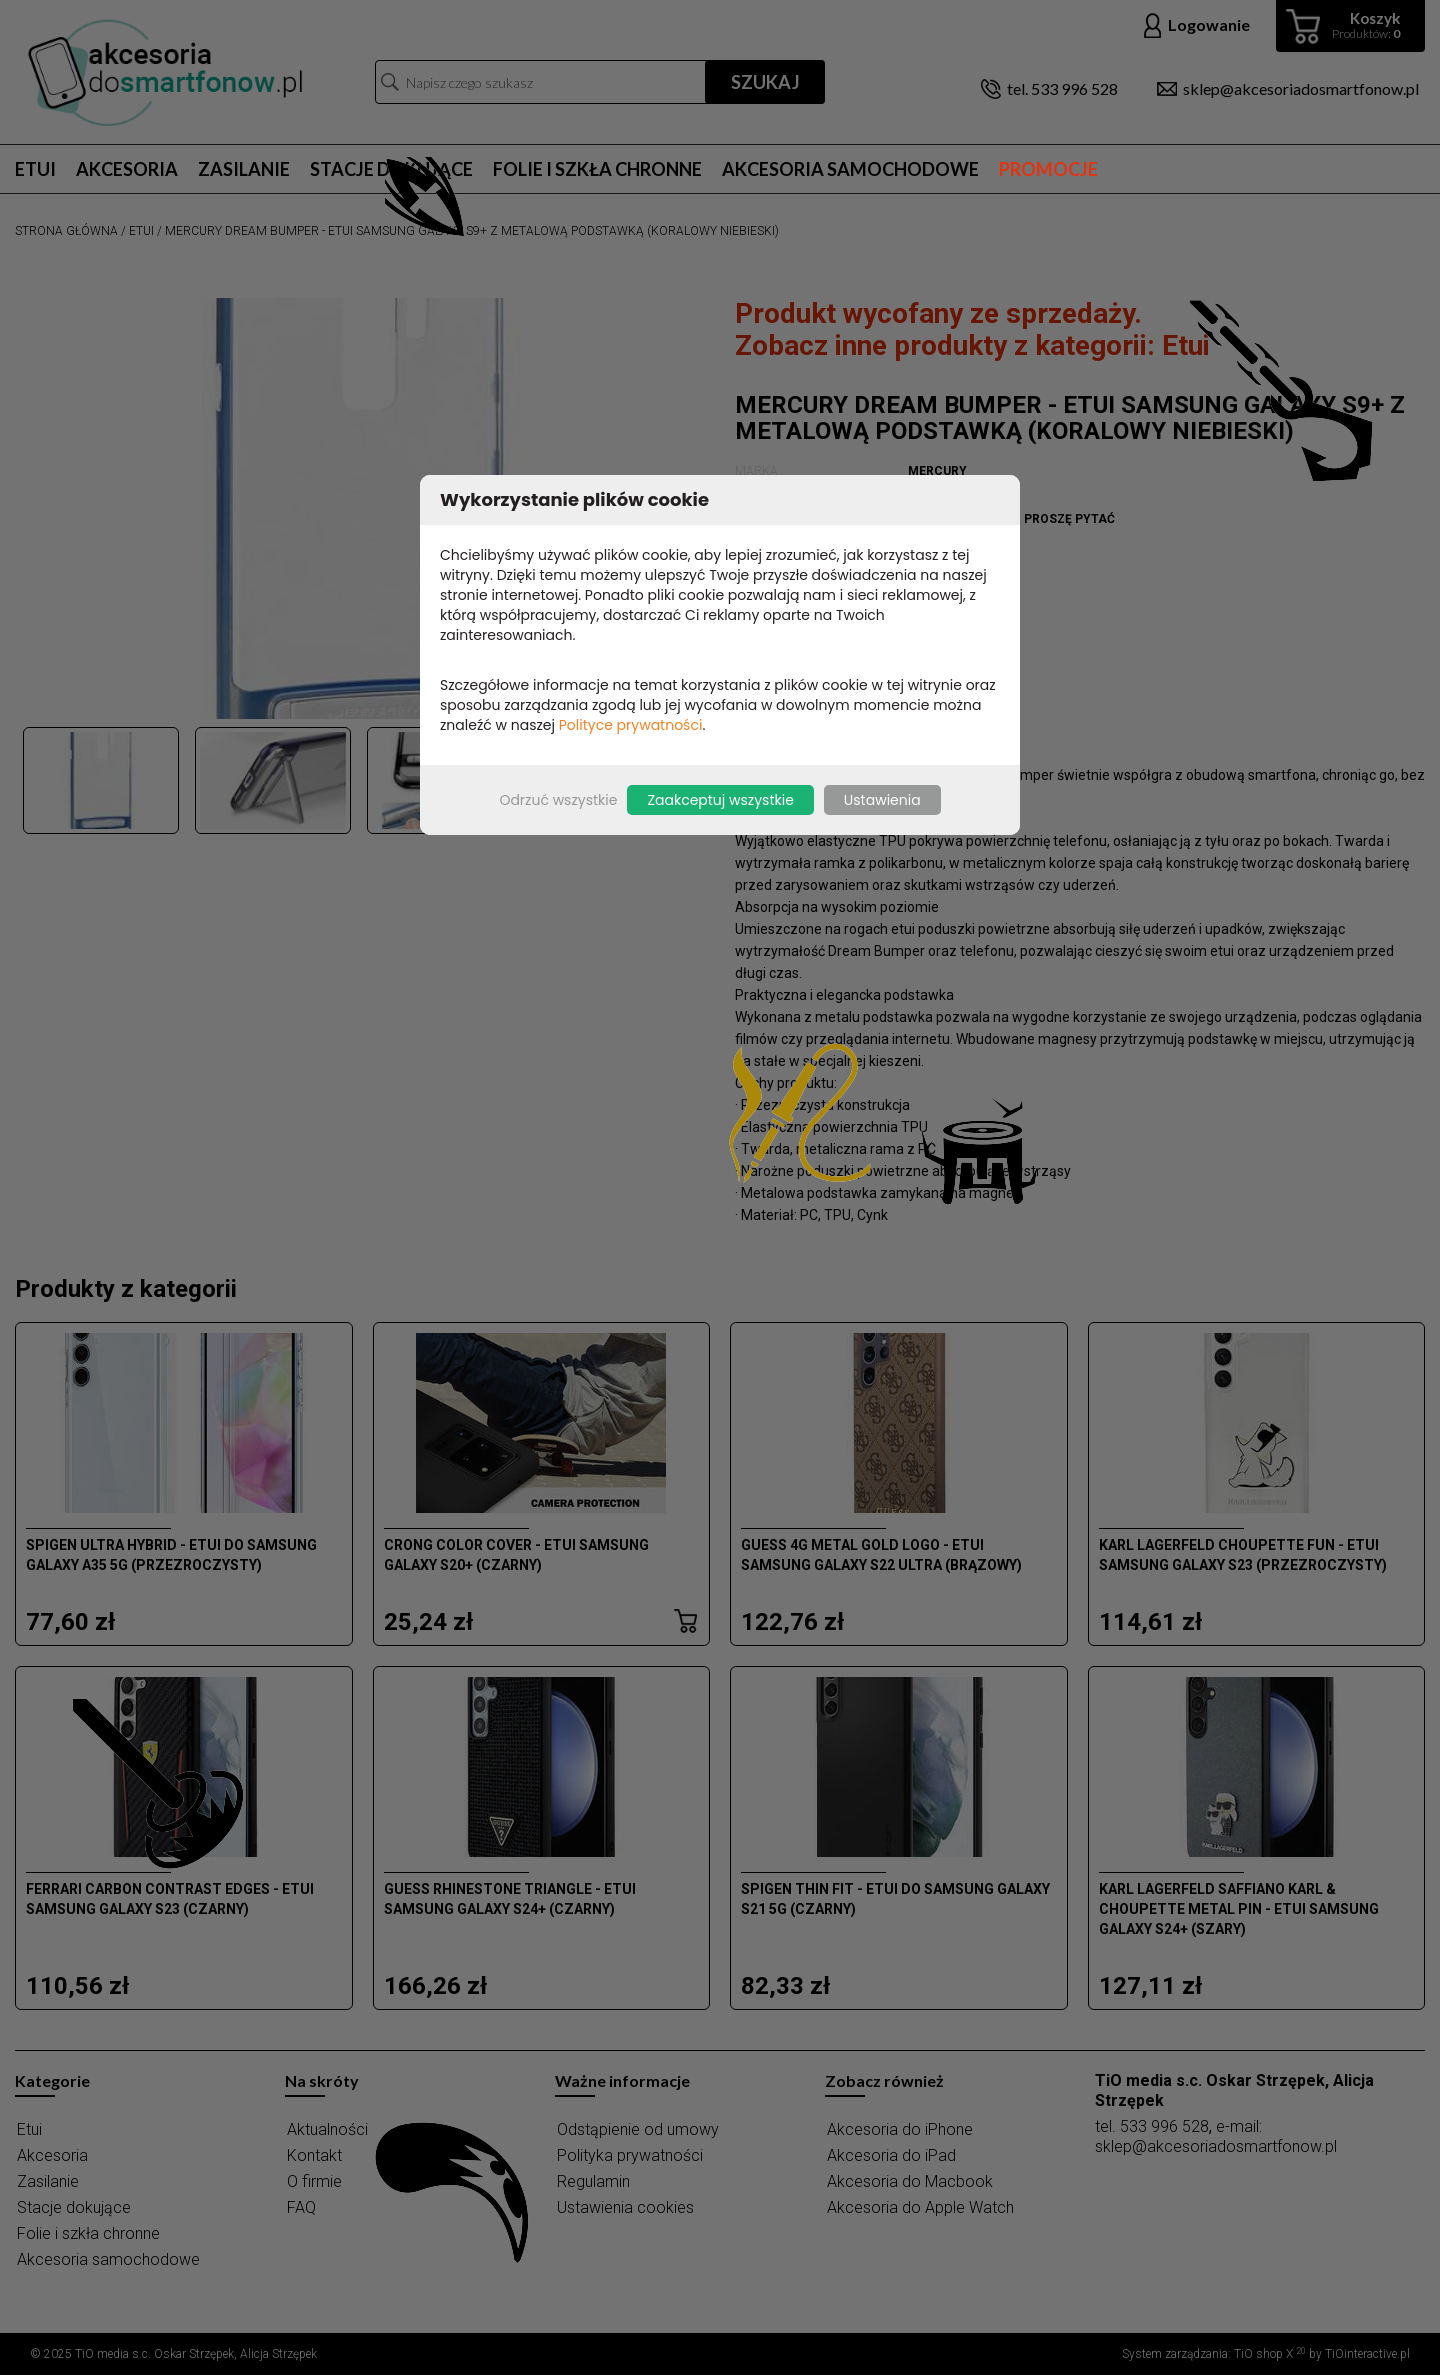 The image size is (1440, 2375). Describe the element at coordinates (452, 2196) in the screenshot. I see `activate claw attack ability` at that location.